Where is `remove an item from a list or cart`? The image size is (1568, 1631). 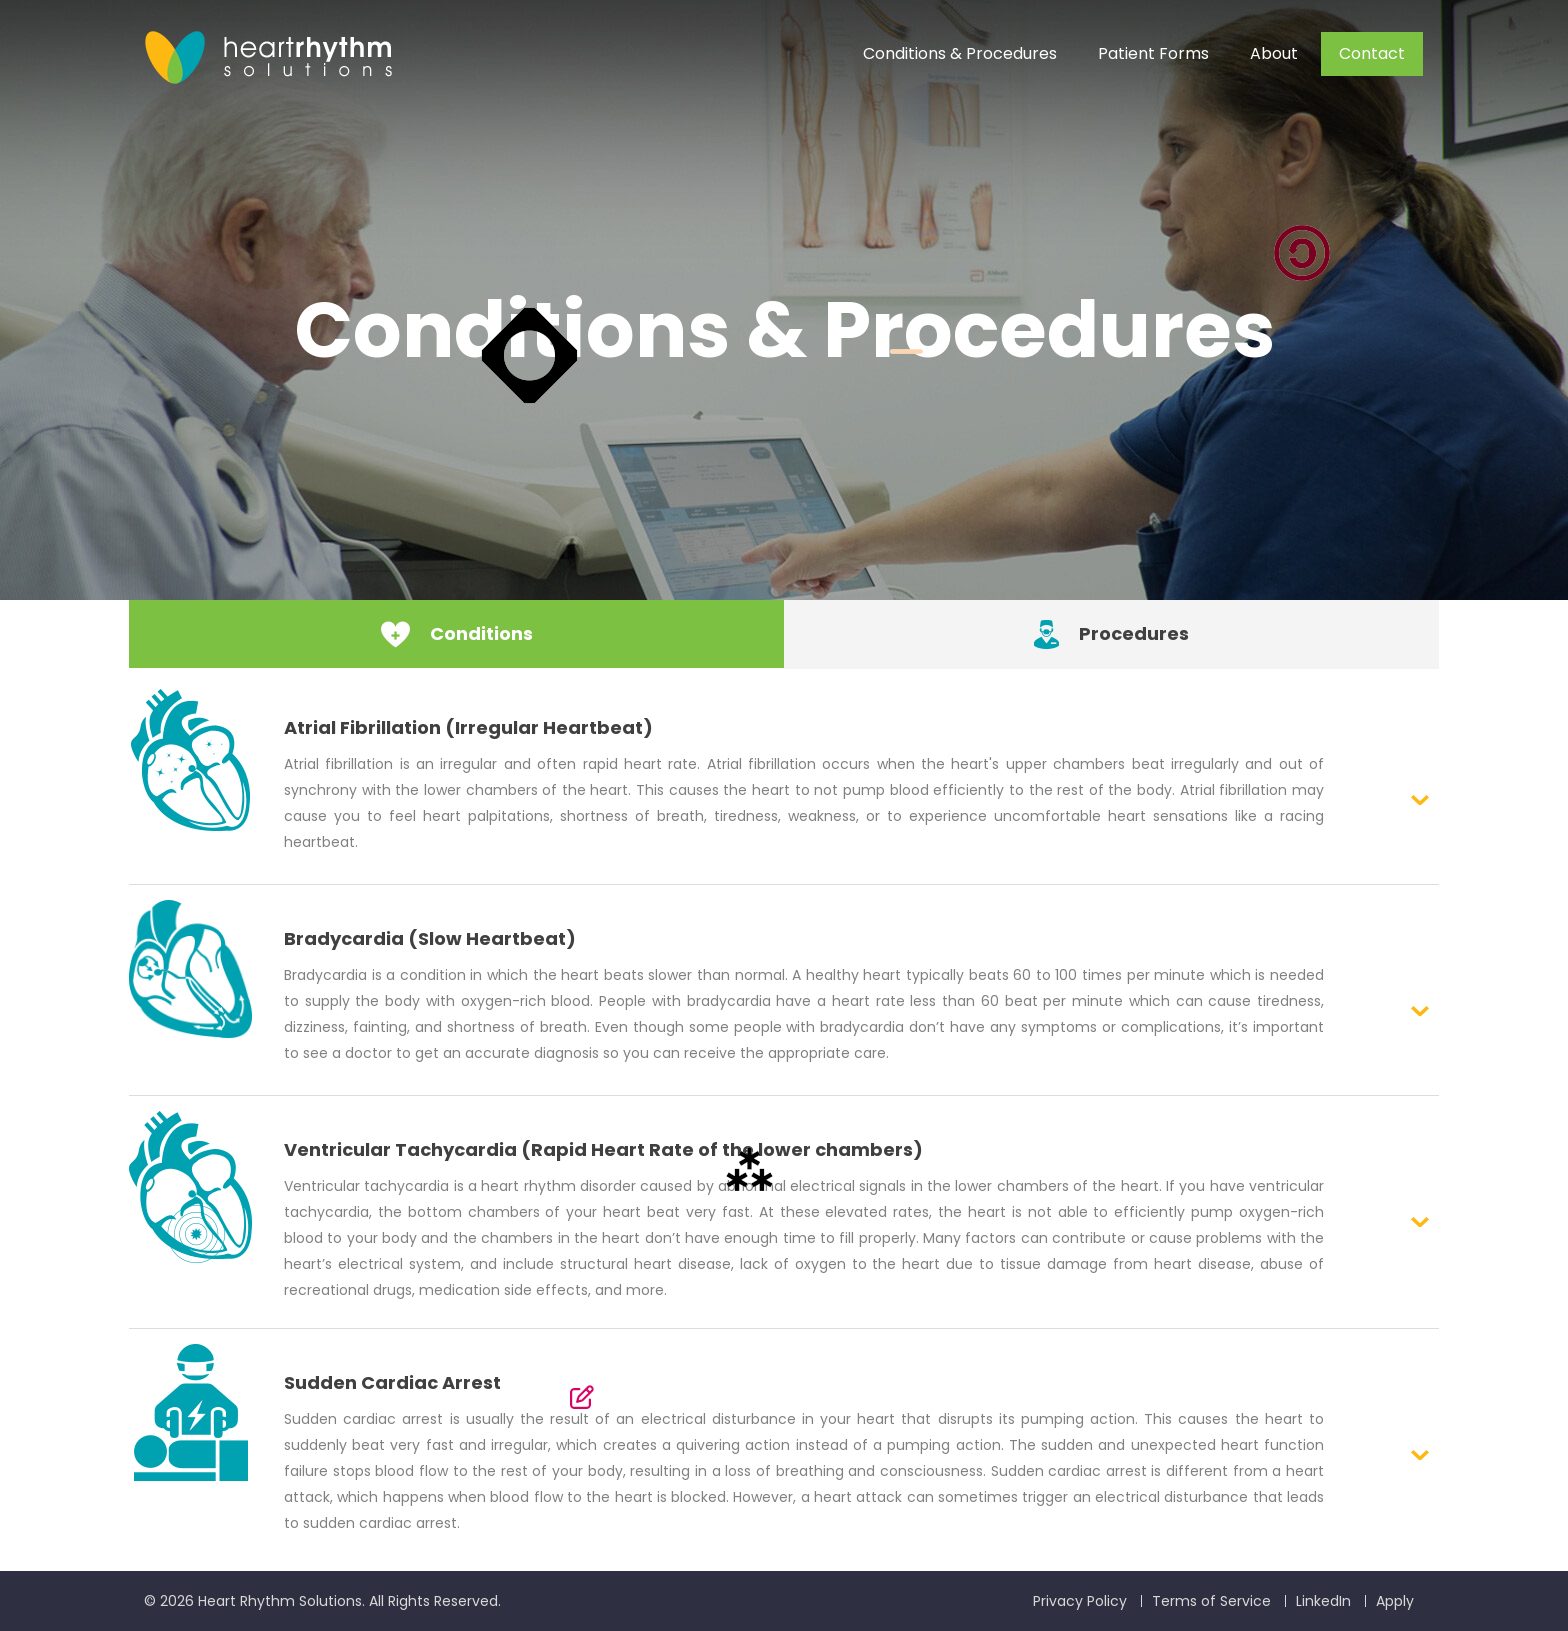 remove an item from a list or cart is located at coordinates (906, 351).